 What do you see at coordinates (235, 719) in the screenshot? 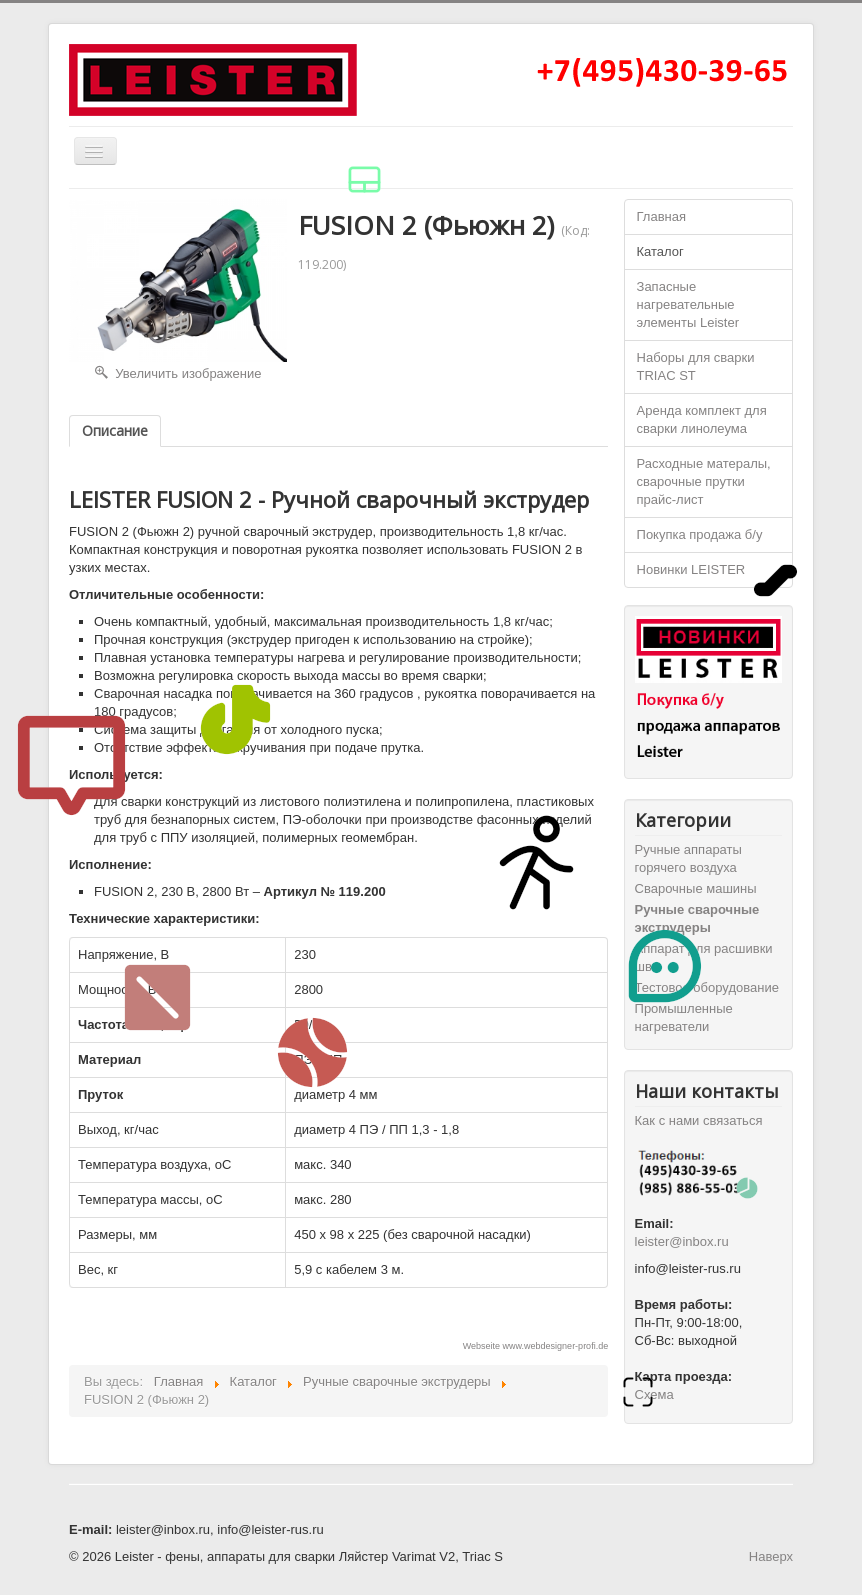
I see `open TikTok app` at bounding box center [235, 719].